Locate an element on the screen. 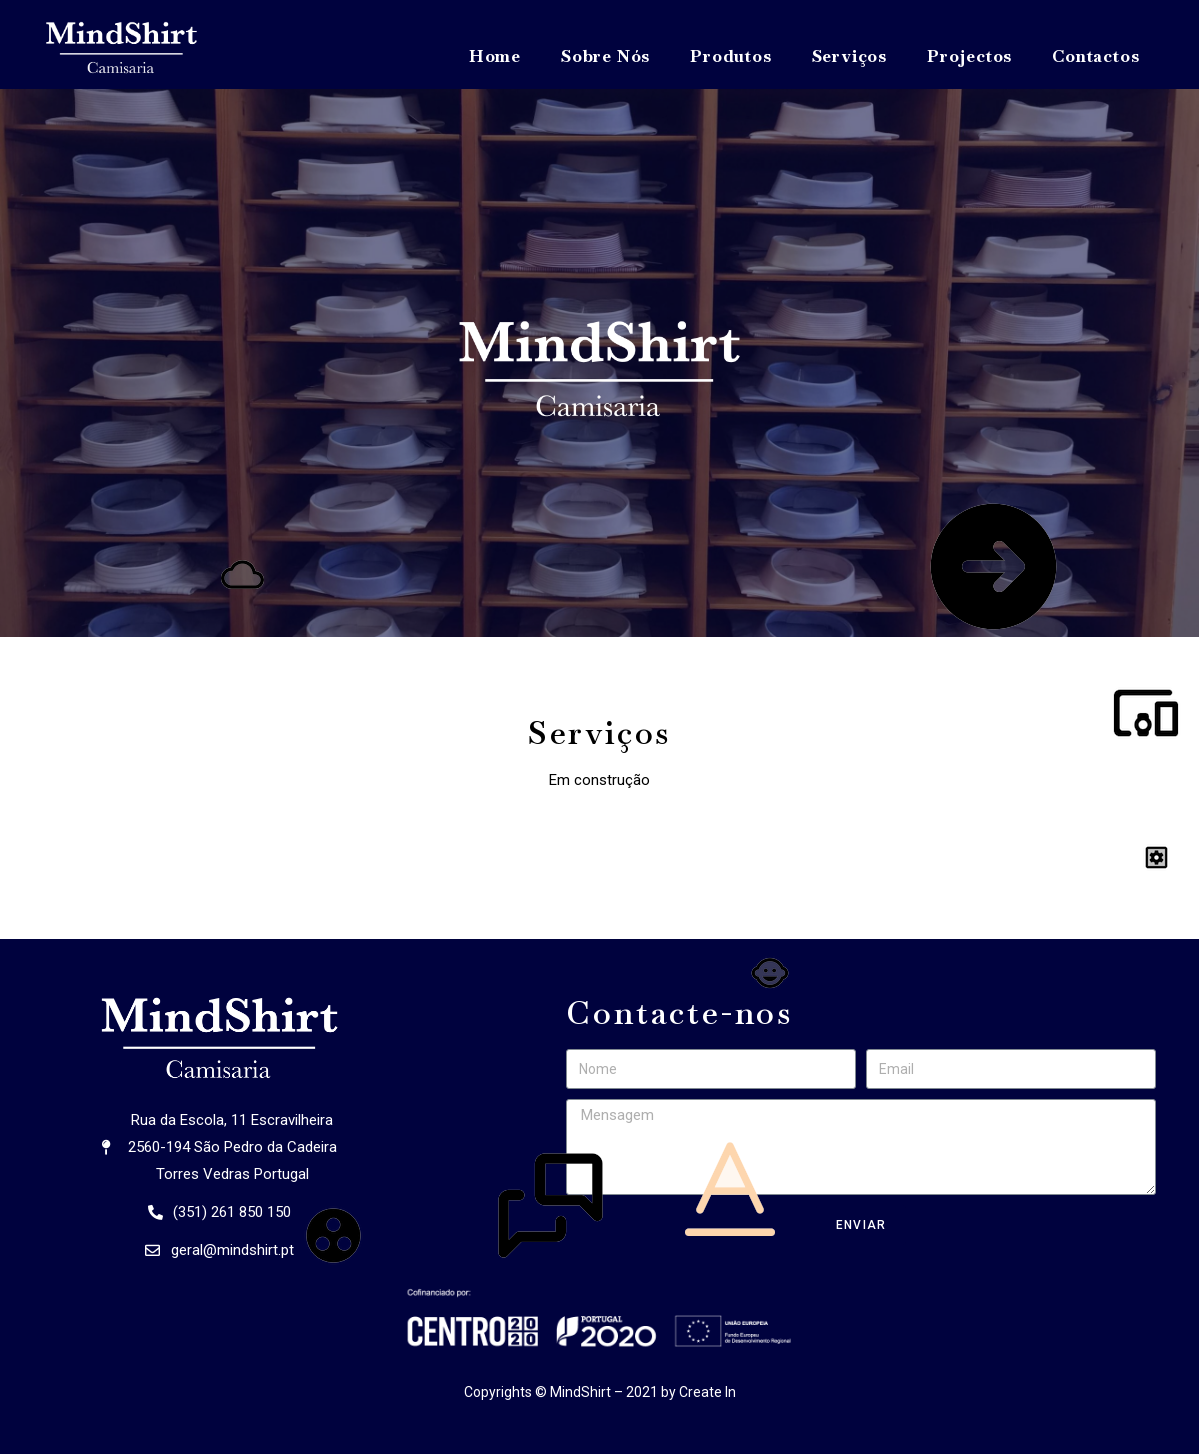 The image size is (1199, 1454). access child-friendly or kids mode settings is located at coordinates (770, 973).